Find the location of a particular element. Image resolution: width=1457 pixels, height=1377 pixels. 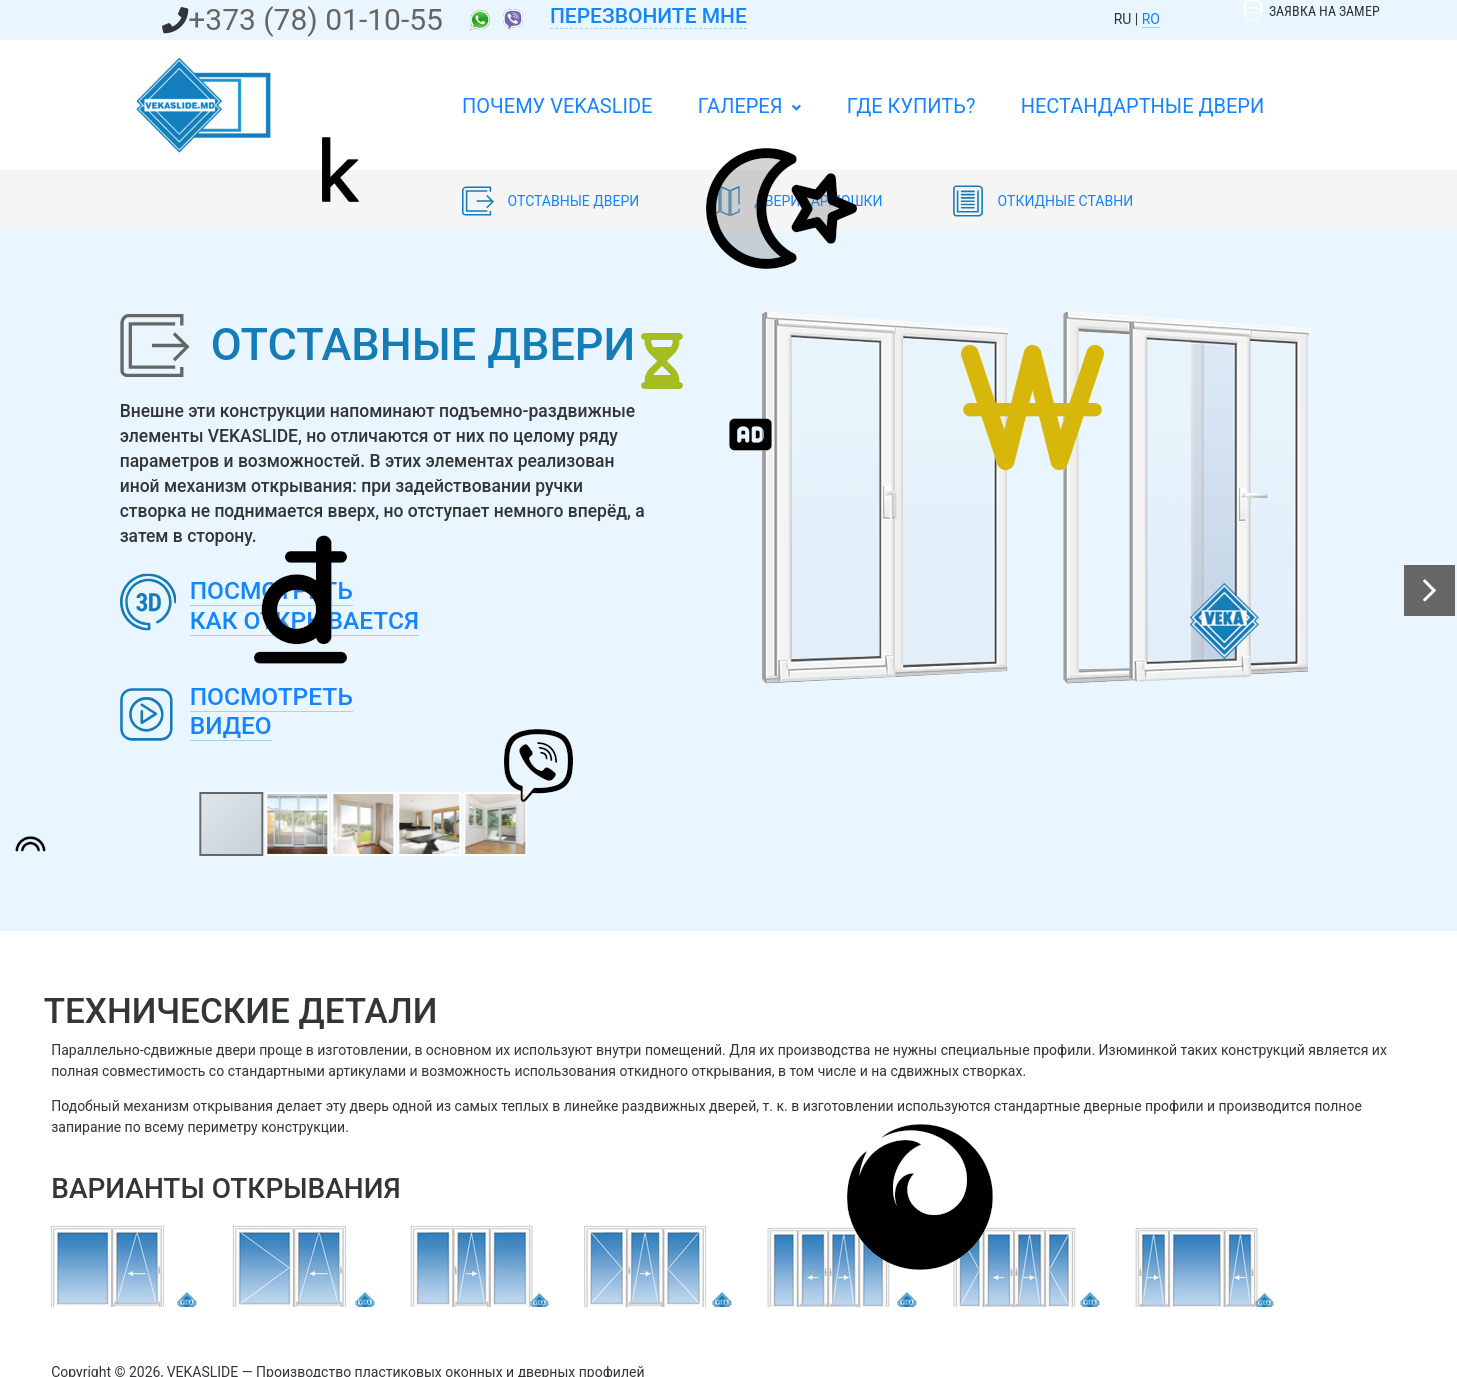

indicates islamic religious content or settings is located at coordinates (776, 208).